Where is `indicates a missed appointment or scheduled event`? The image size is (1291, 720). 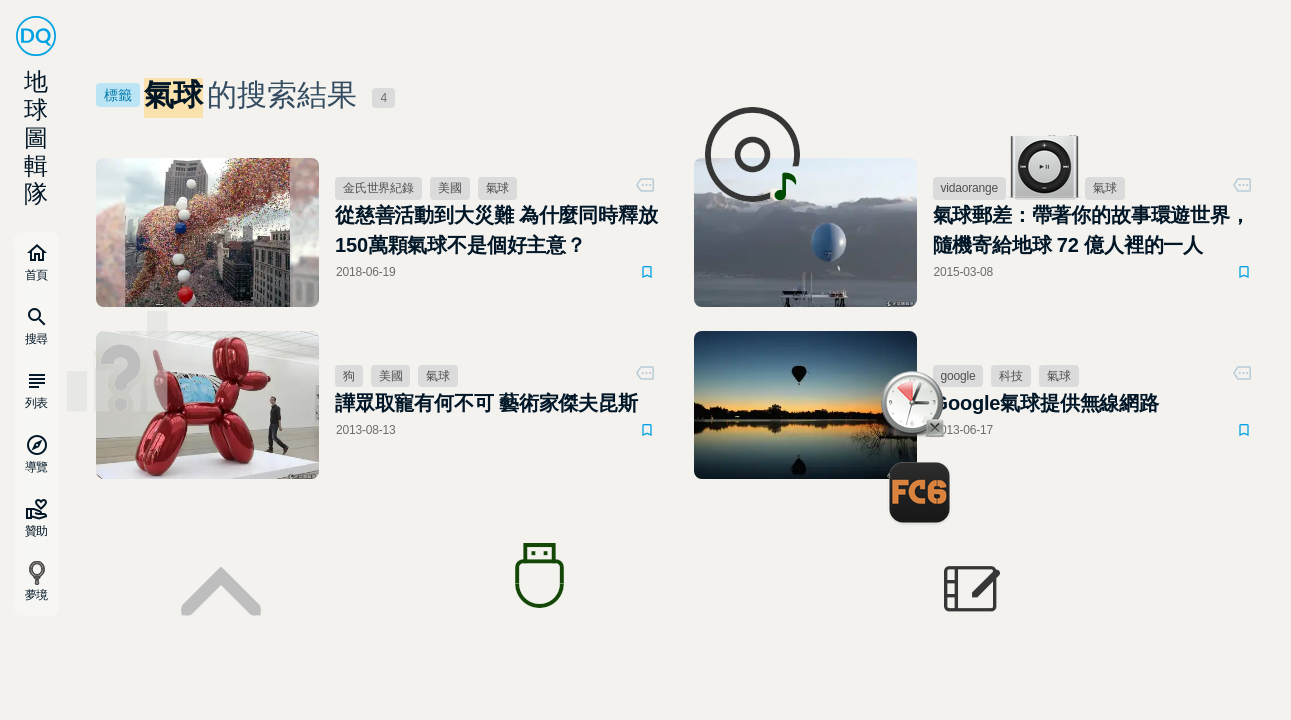
indicates a missed appointment or scheduled event is located at coordinates (913, 402).